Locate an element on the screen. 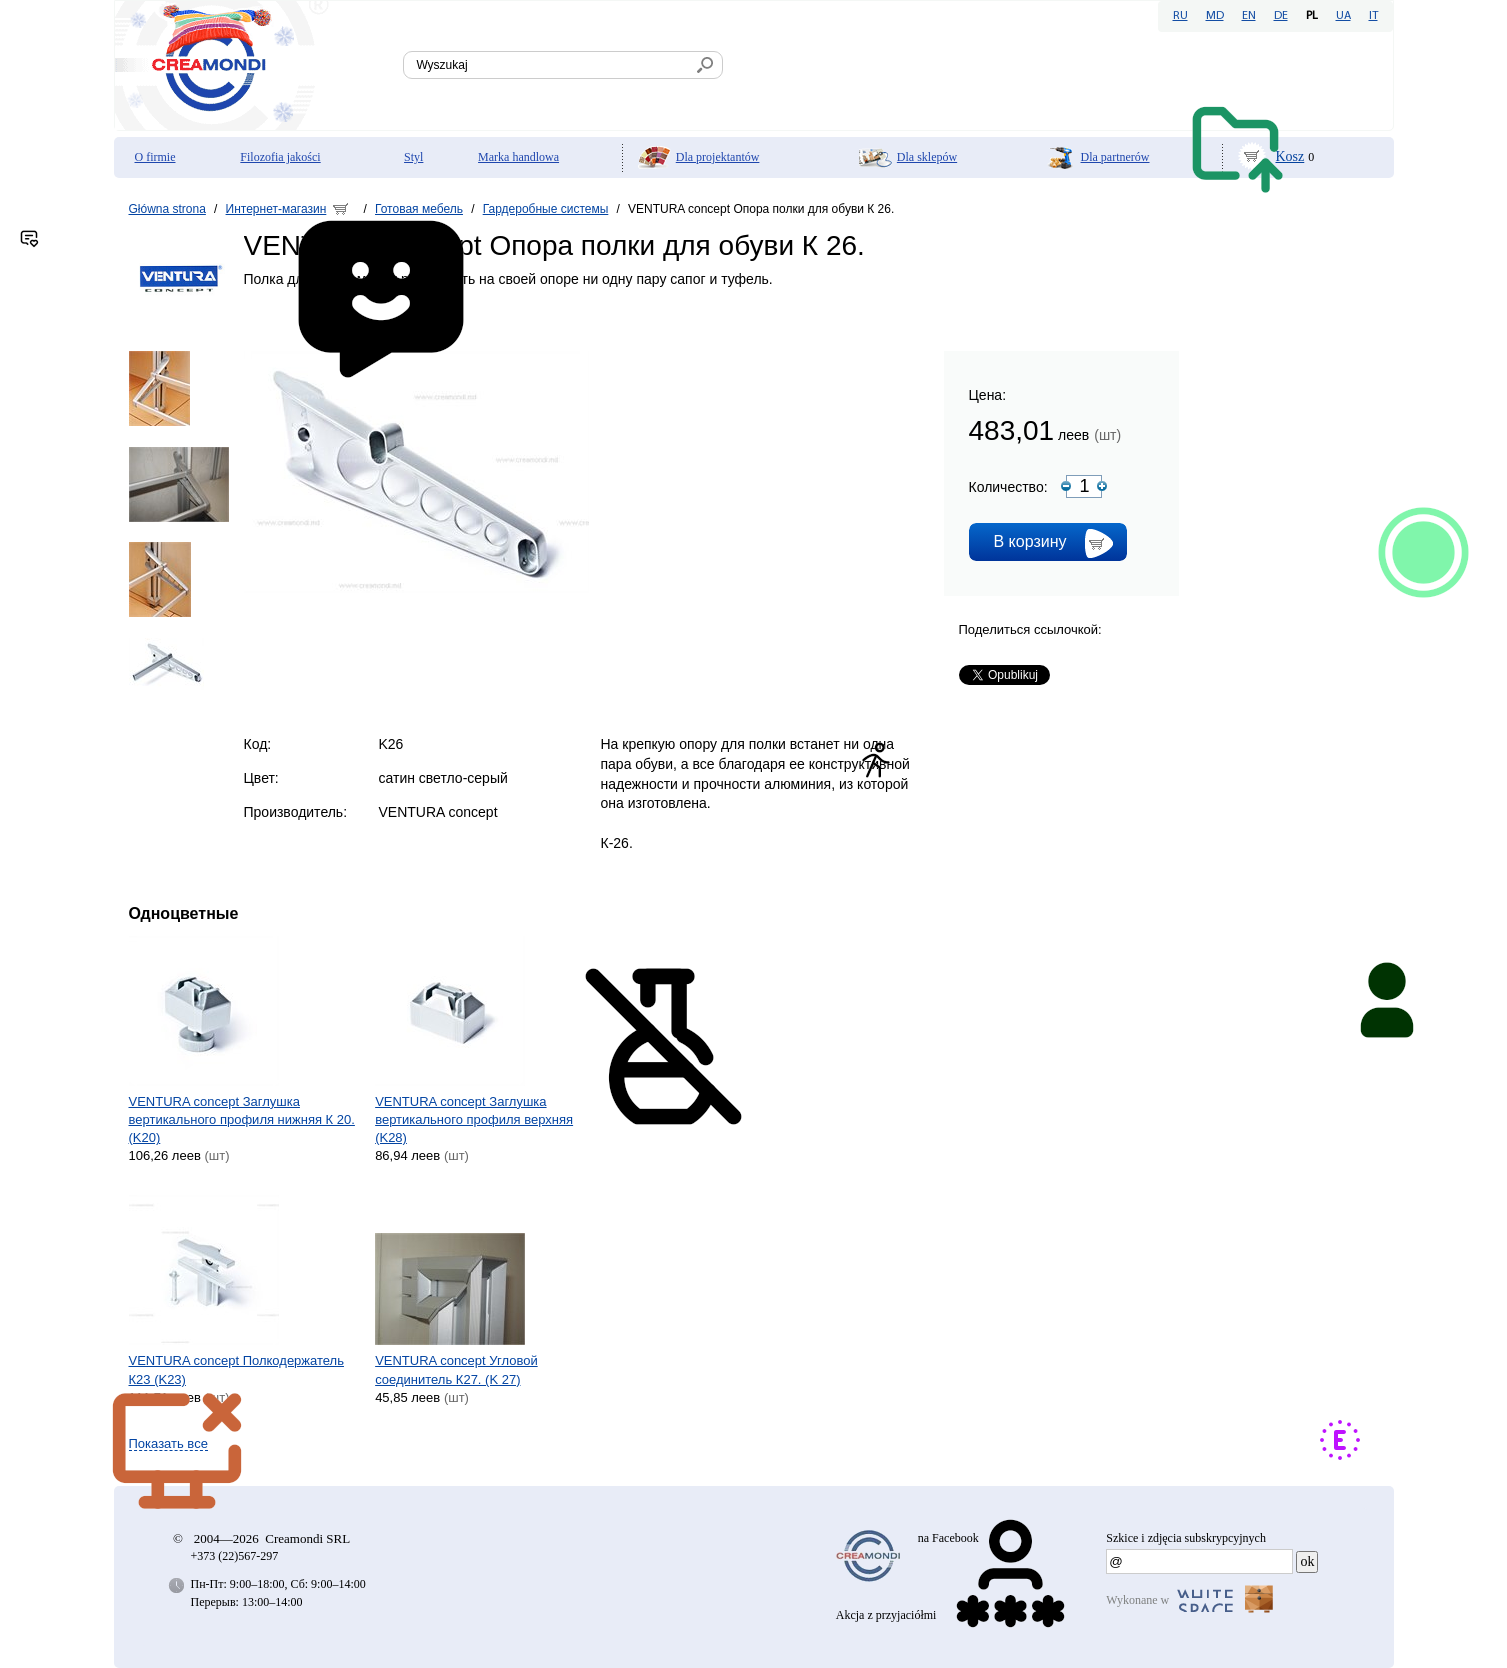 The width and height of the screenshot is (1507, 1668). open chatbot or AI assistant is located at coordinates (381, 295).